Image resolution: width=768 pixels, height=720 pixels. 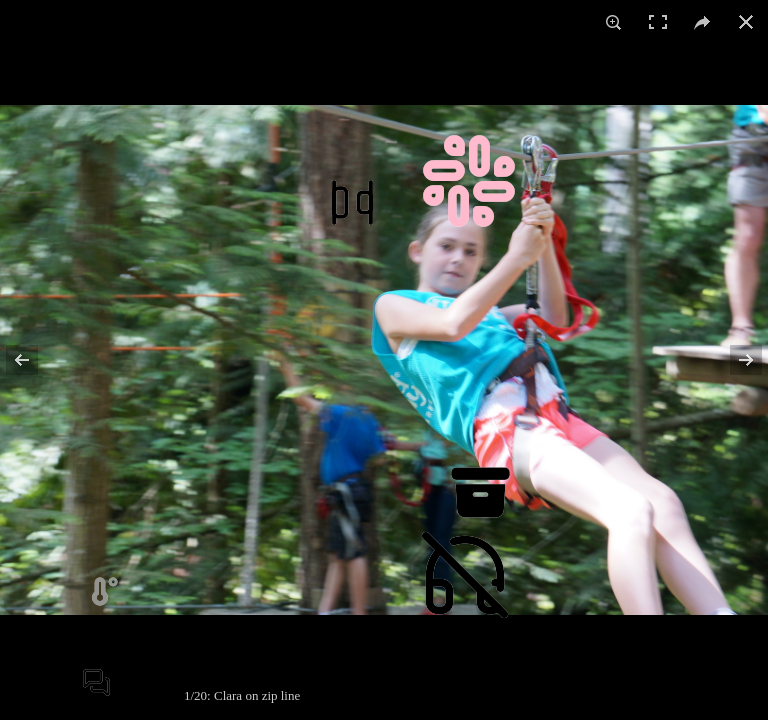 I want to click on open group chat or conversations, so click(x=96, y=682).